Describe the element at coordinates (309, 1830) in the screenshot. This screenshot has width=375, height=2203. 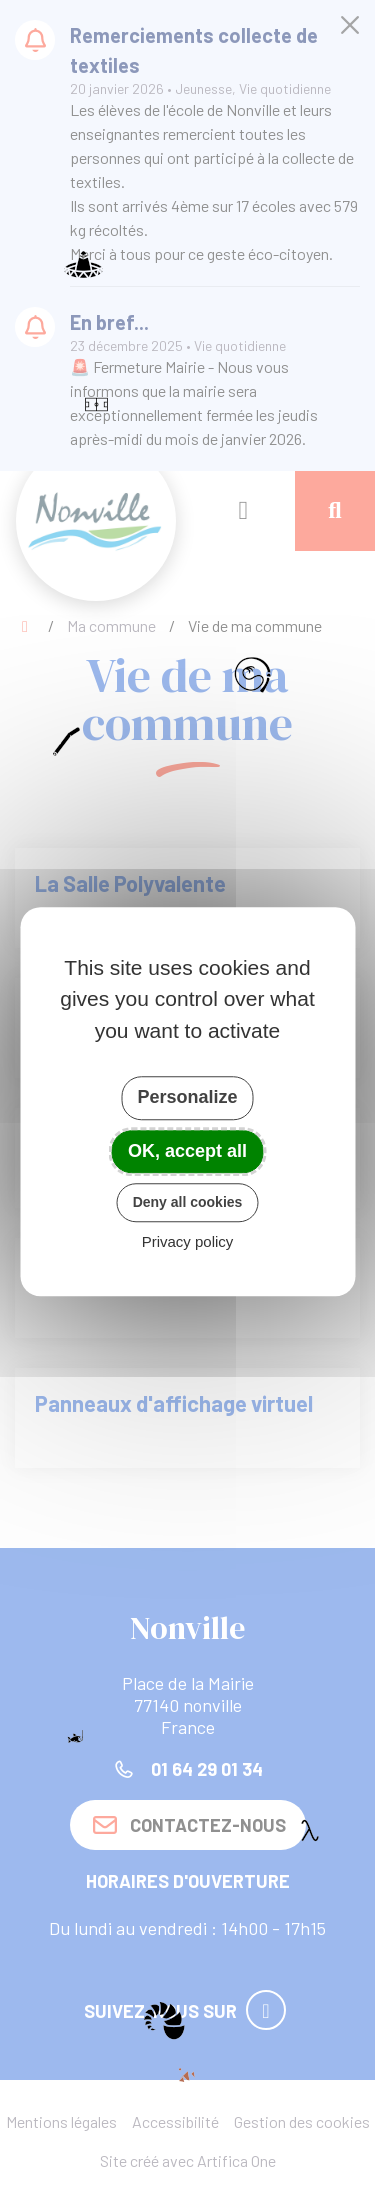
I see `access lambda or serverless function settings` at that location.